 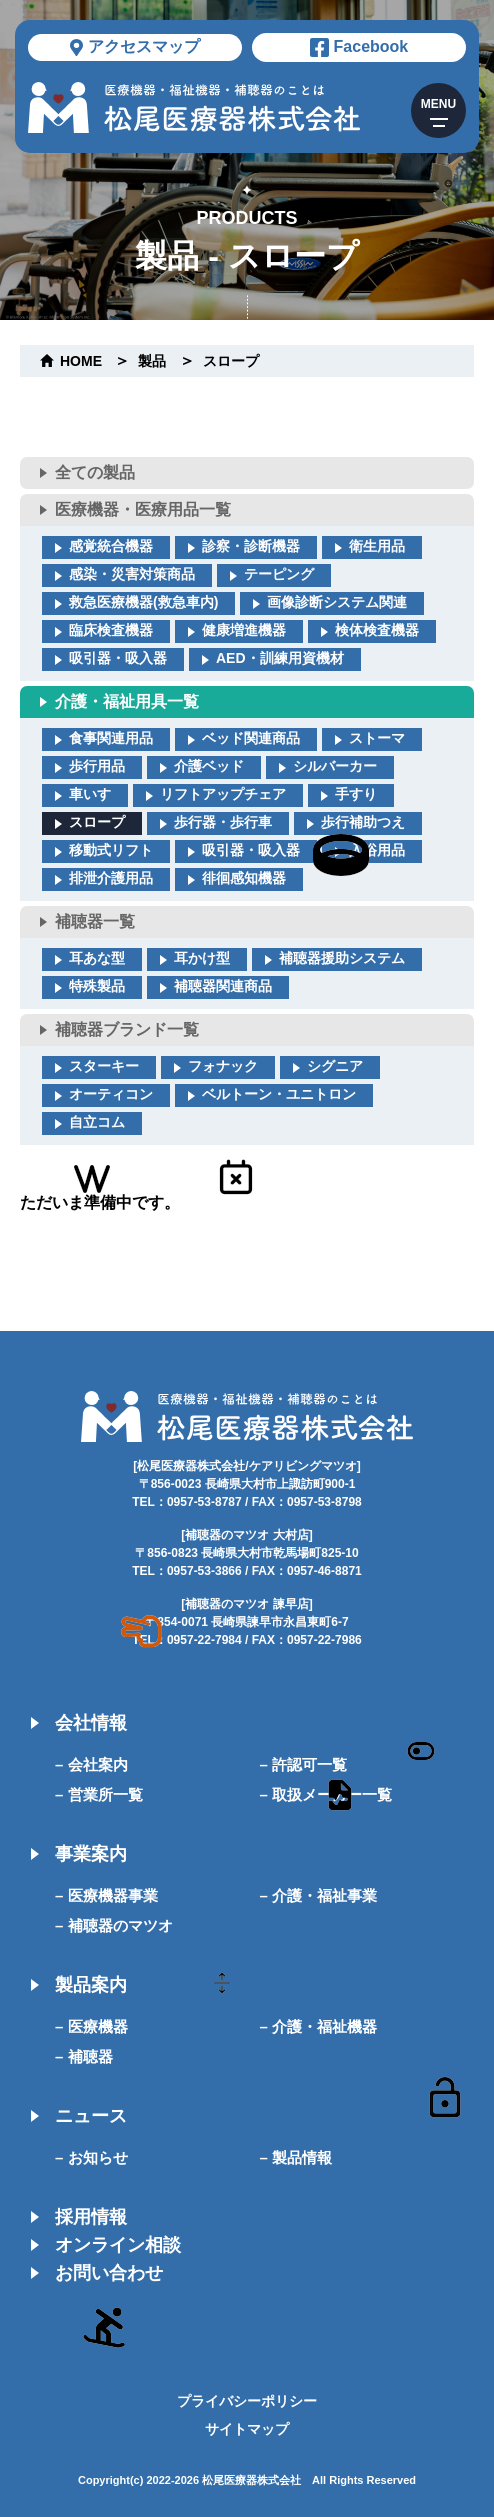 What do you see at coordinates (92, 1179) in the screenshot?
I see `represents the letter "w" in text or keyboard input` at bounding box center [92, 1179].